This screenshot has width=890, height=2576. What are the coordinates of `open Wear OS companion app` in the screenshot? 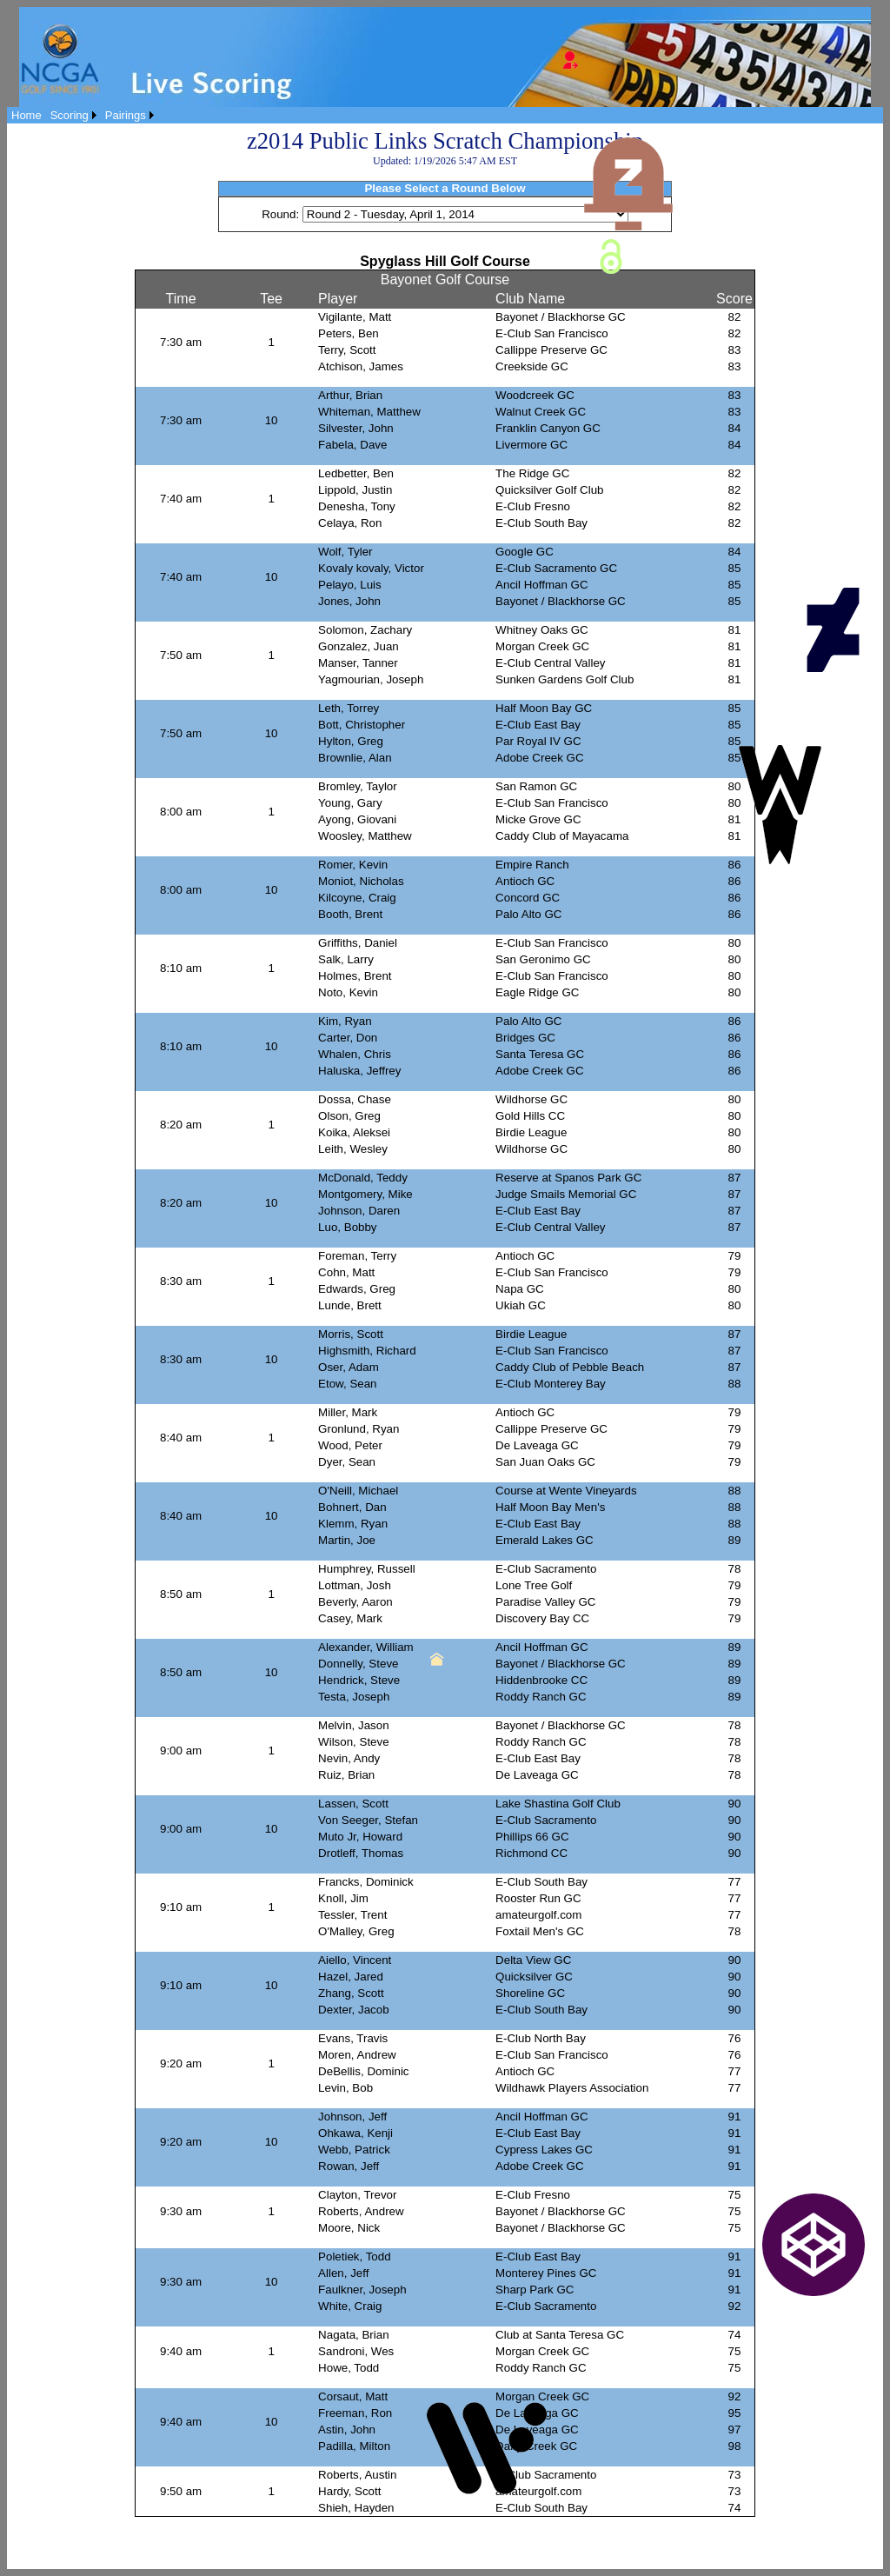 It's located at (487, 2448).